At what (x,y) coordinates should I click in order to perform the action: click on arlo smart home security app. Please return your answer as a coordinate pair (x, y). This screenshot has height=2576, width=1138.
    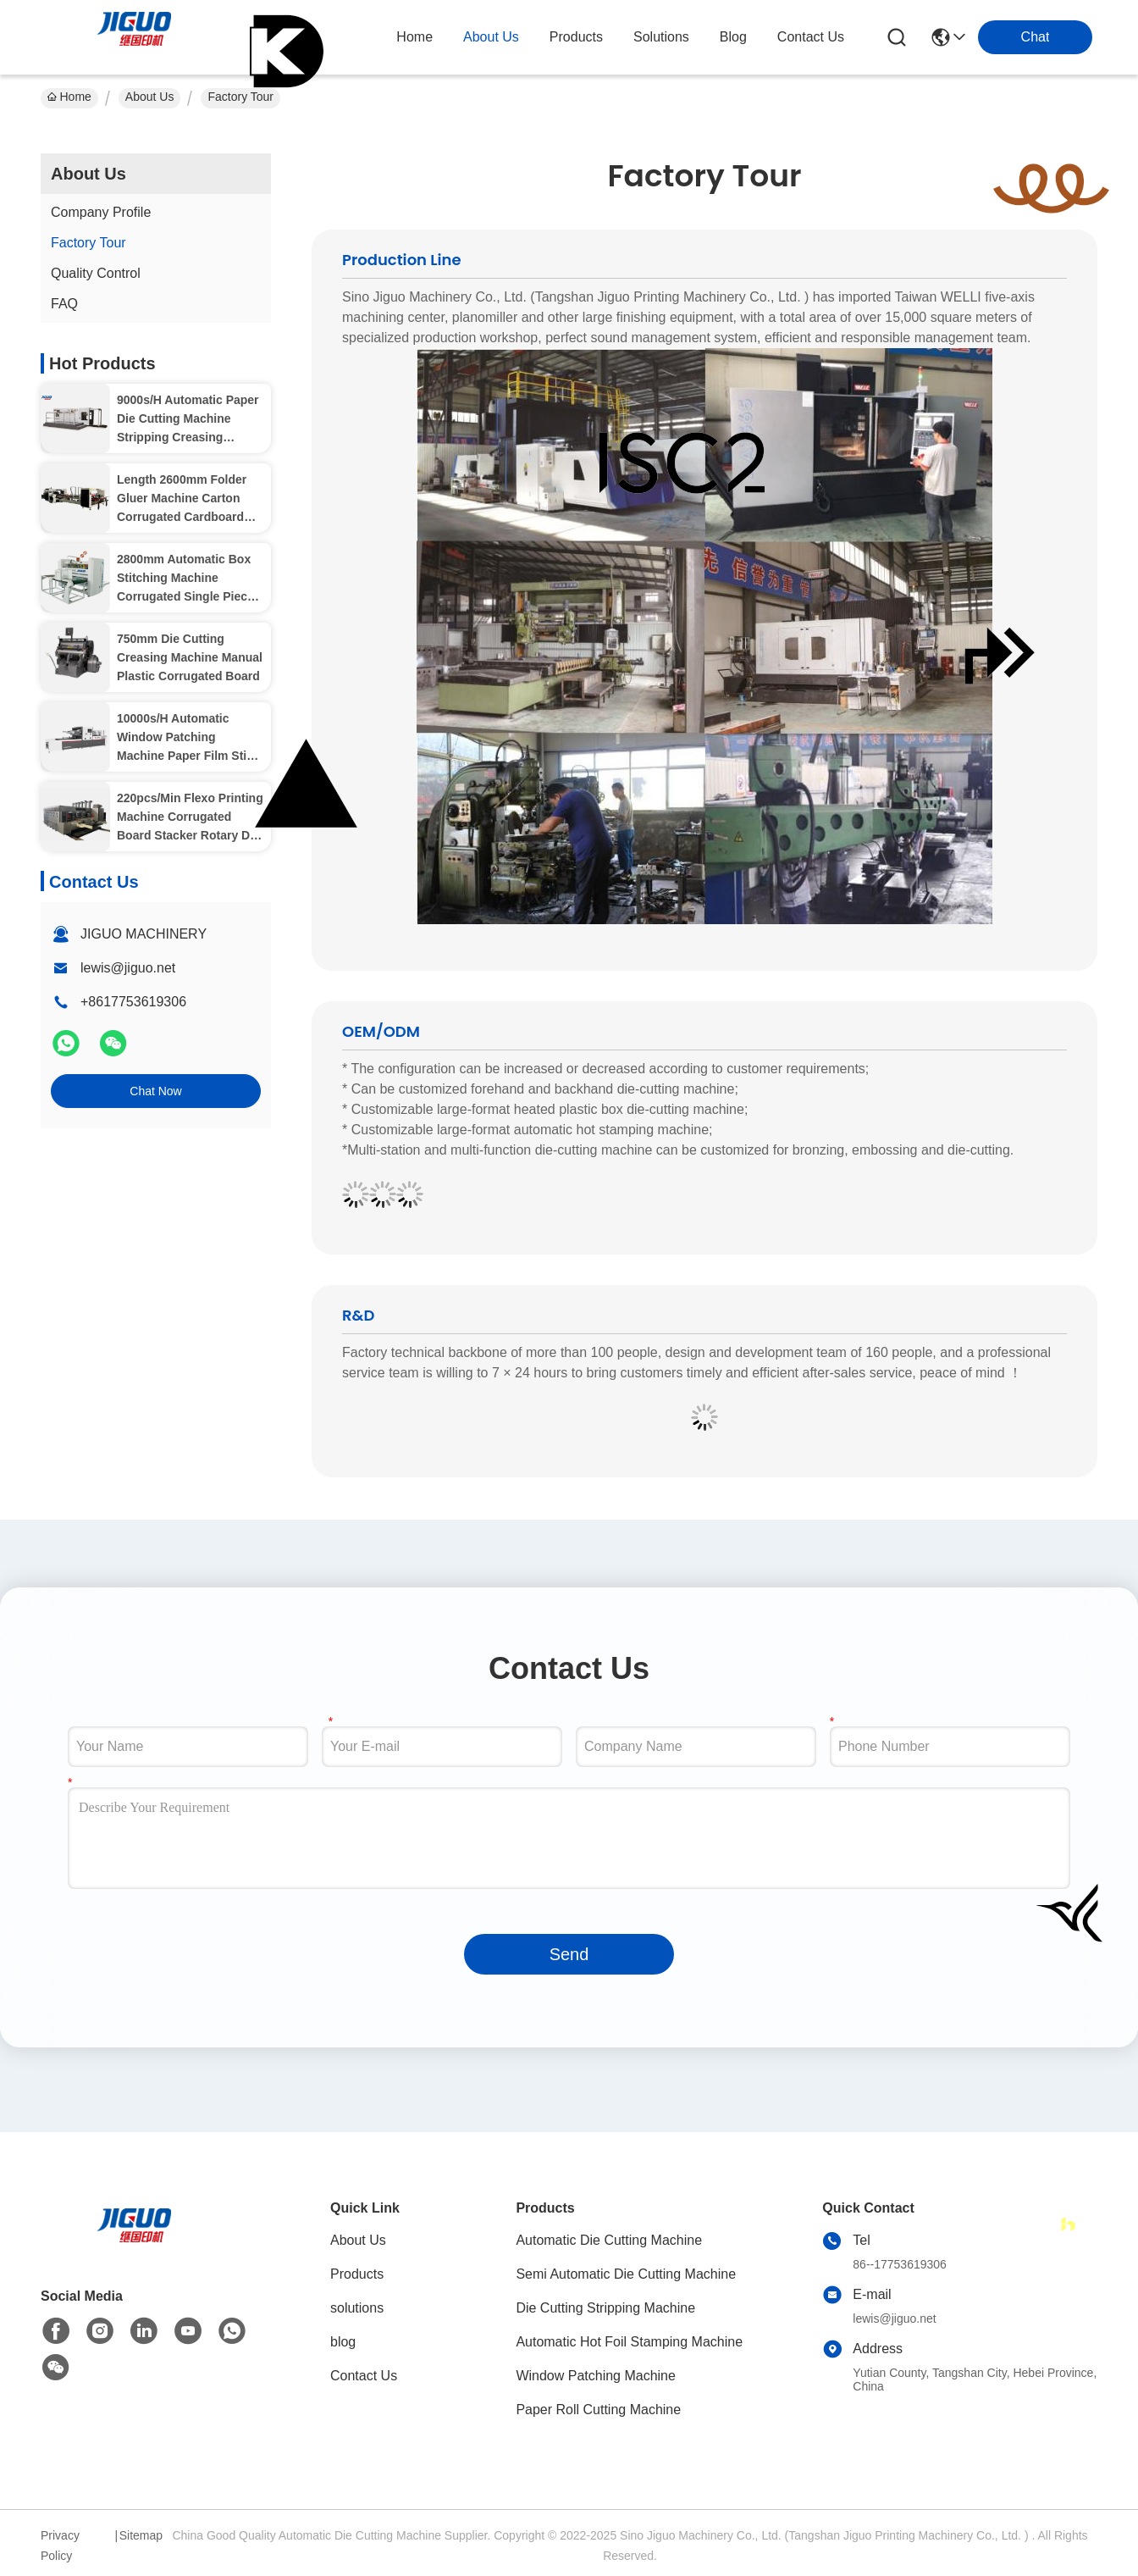
    Looking at the image, I should click on (1069, 1913).